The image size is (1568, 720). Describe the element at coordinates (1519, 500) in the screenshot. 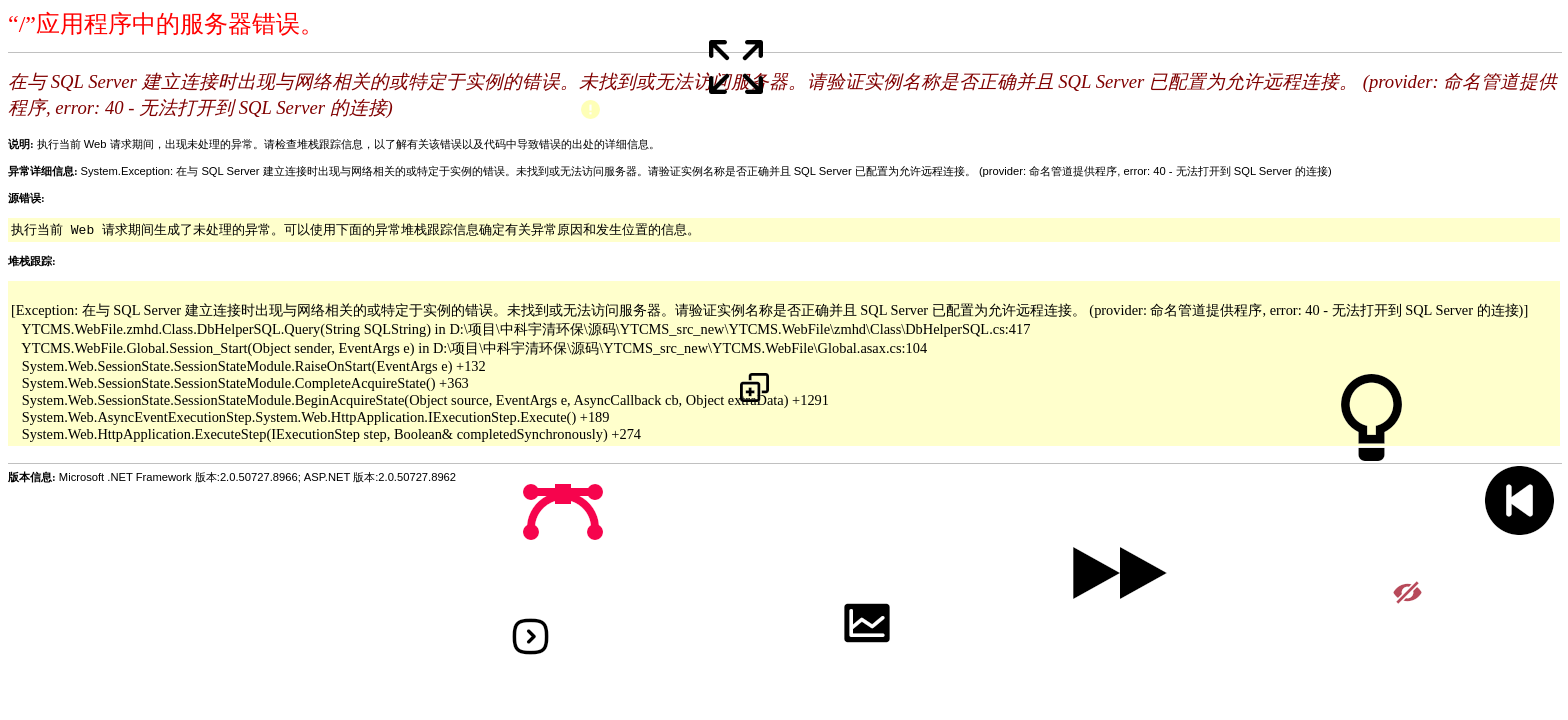

I see `skip to previous track` at that location.